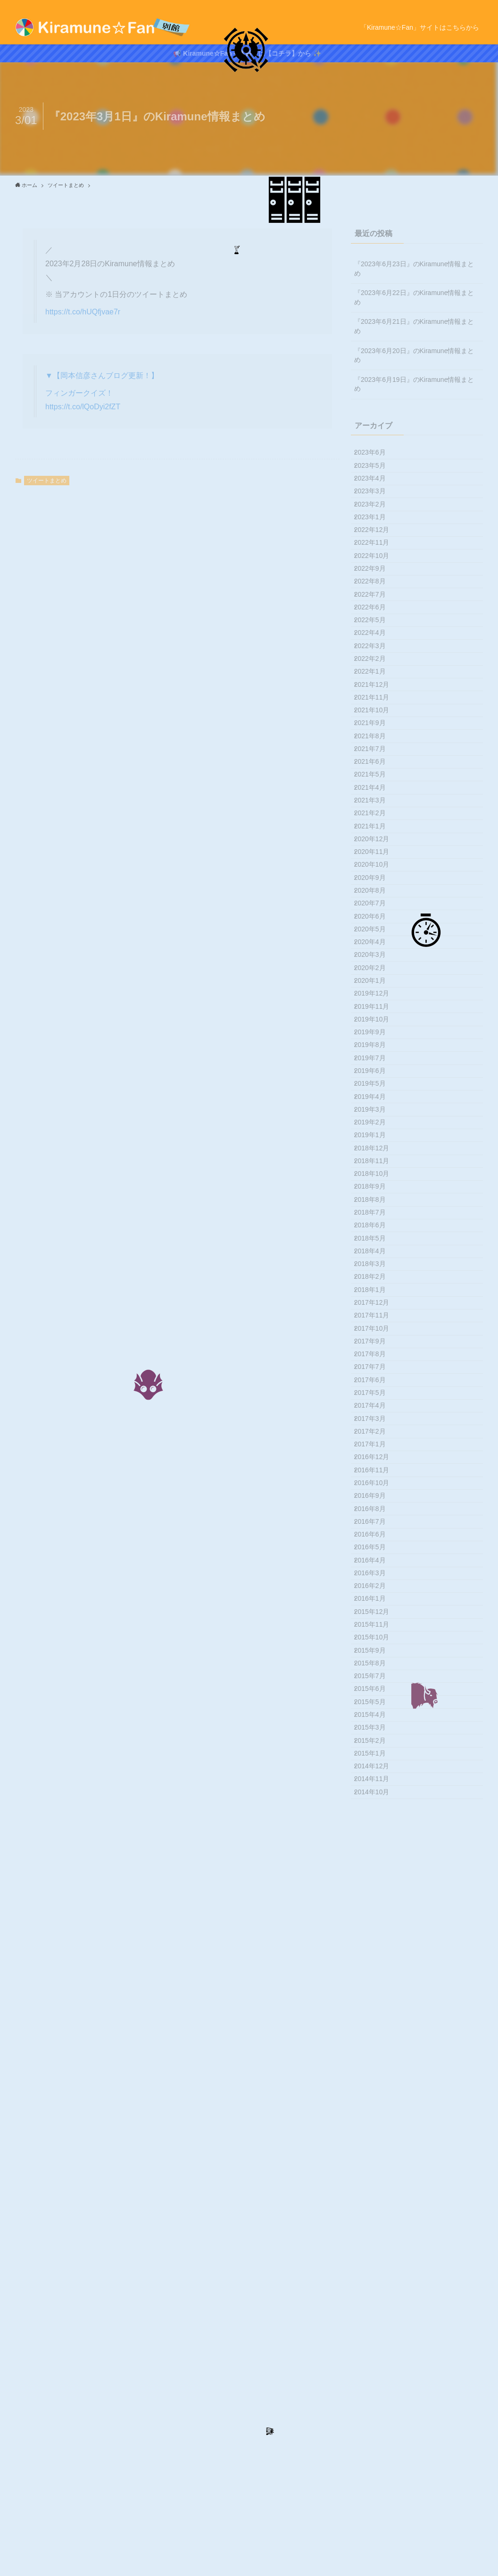  I want to click on access storage lockers or compartments, so click(294, 197).